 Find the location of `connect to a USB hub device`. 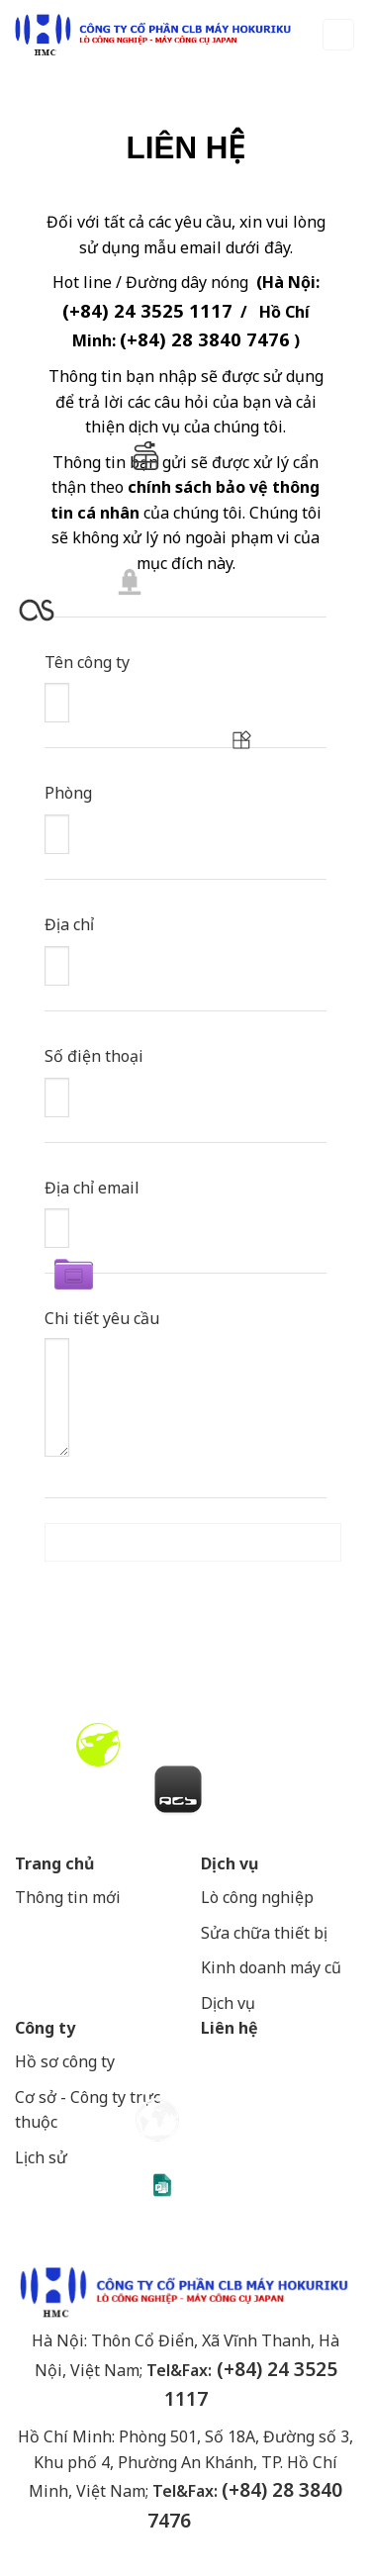

connect to a USB hub device is located at coordinates (145, 455).